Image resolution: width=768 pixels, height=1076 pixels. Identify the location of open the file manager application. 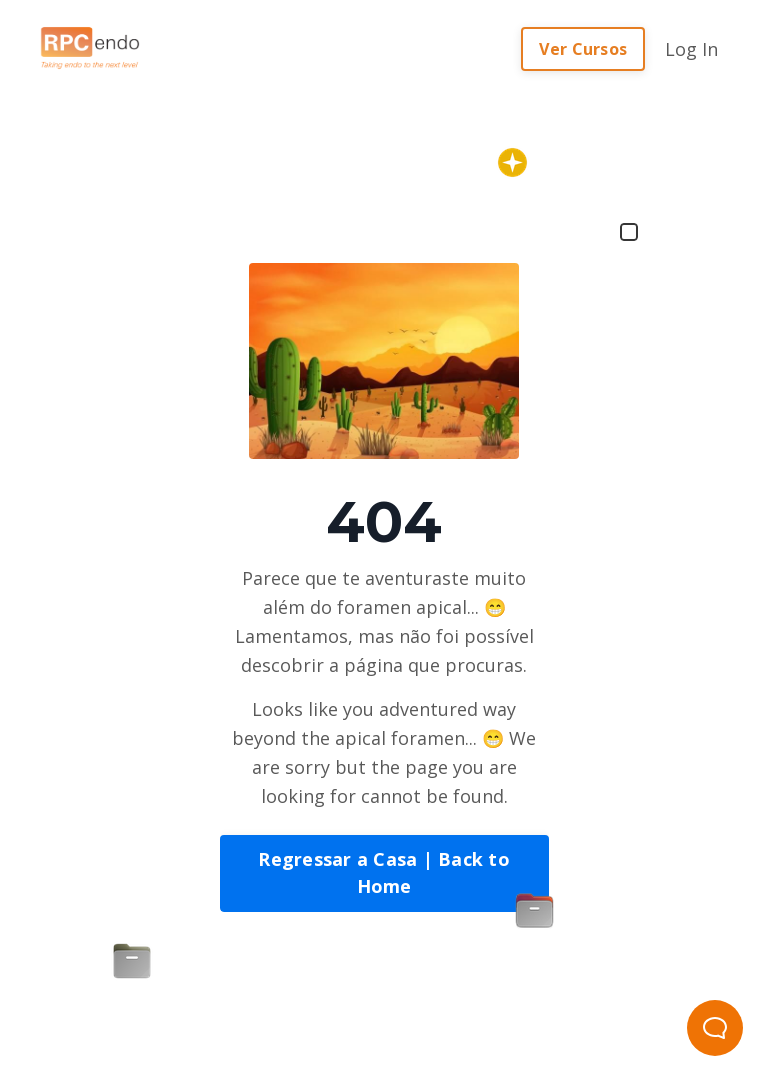
(534, 910).